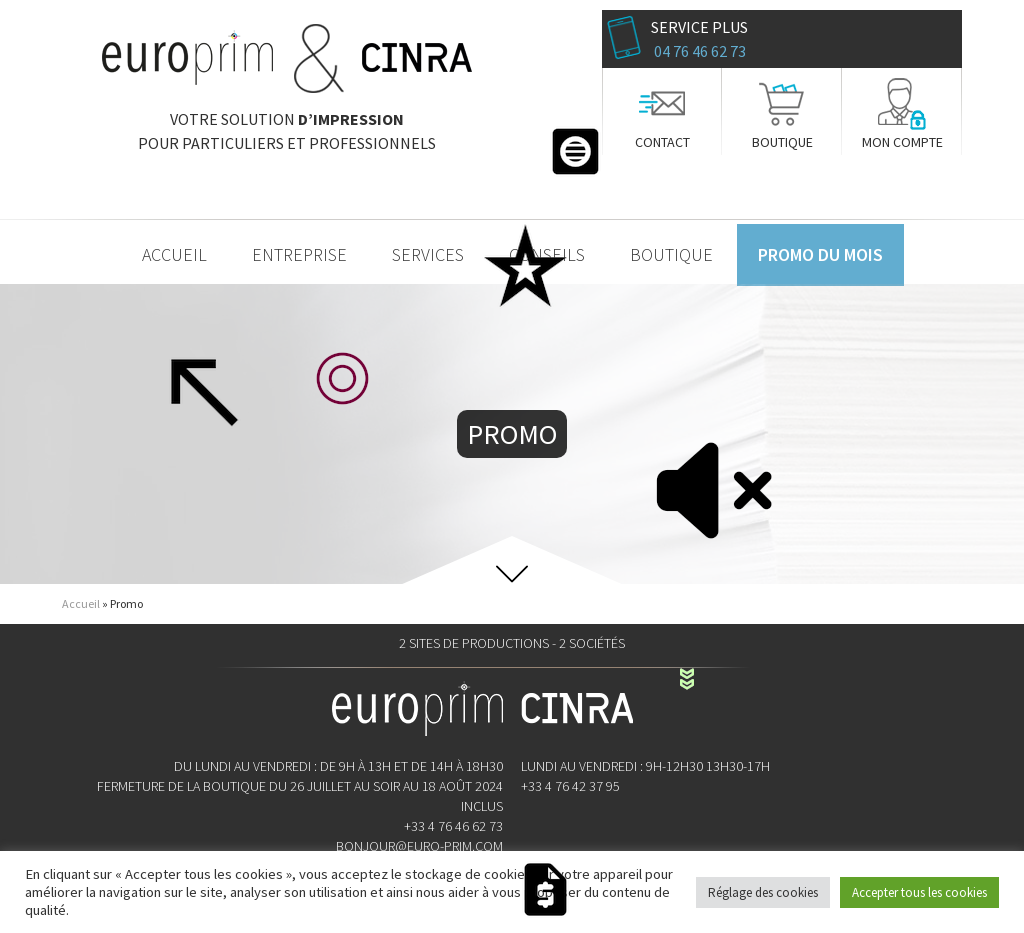  I want to click on access climate control settings, so click(575, 151).